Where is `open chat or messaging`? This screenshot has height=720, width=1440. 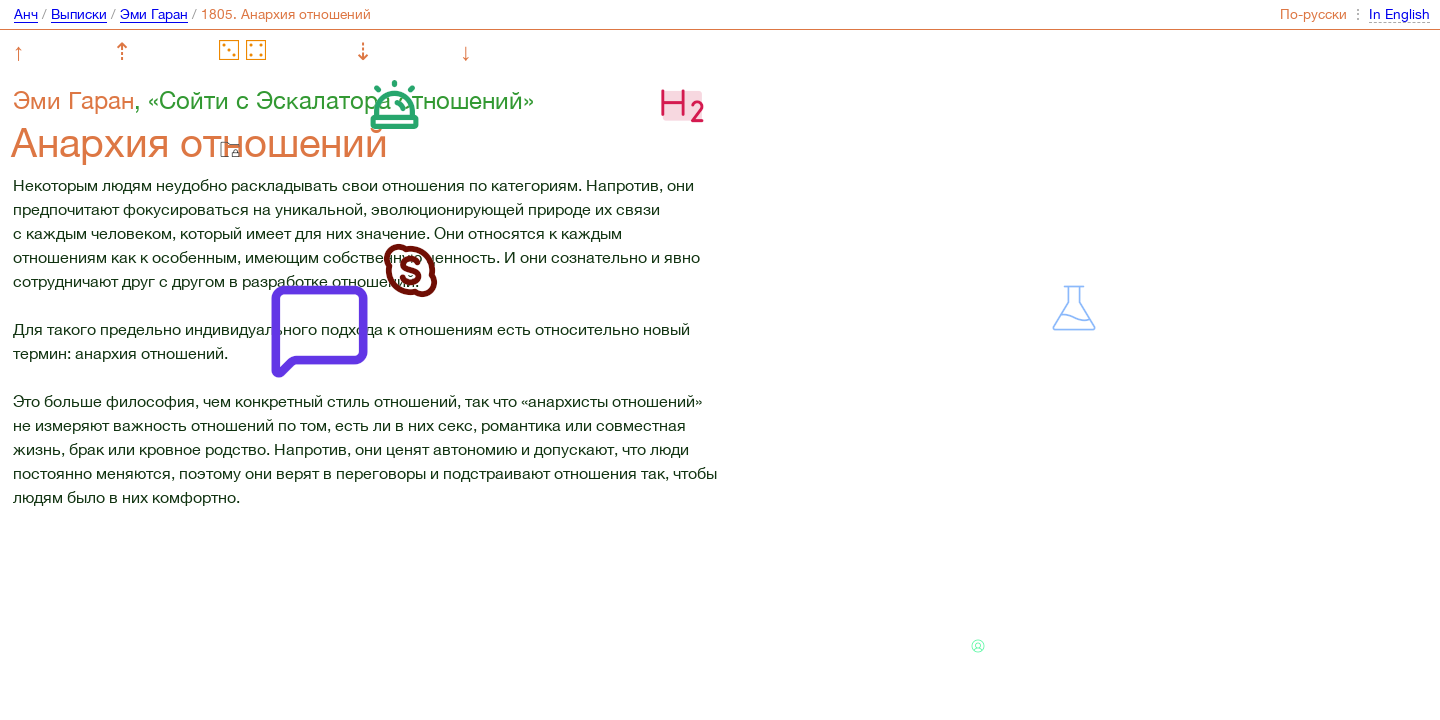 open chat or messaging is located at coordinates (319, 329).